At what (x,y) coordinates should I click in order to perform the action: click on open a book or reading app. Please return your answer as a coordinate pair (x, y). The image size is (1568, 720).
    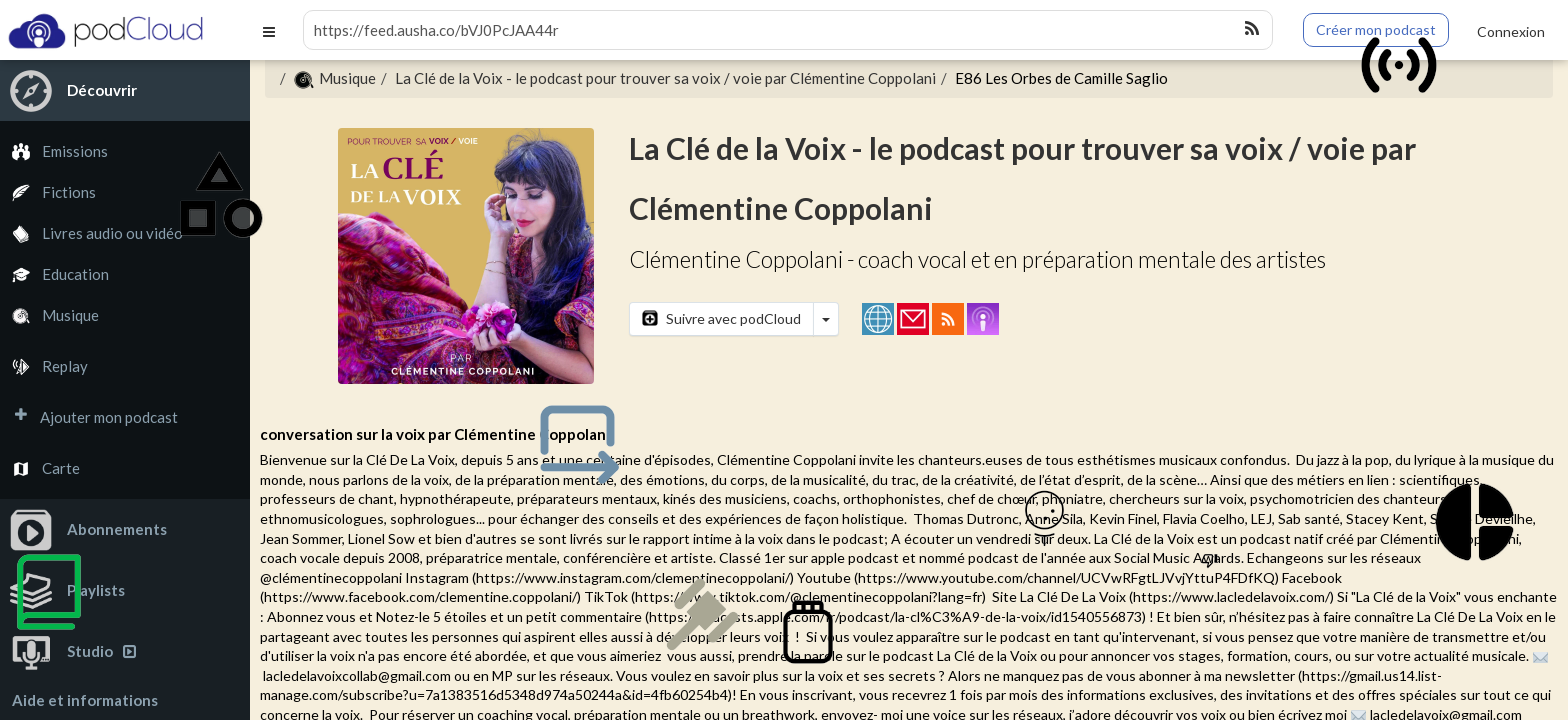
    Looking at the image, I should click on (49, 592).